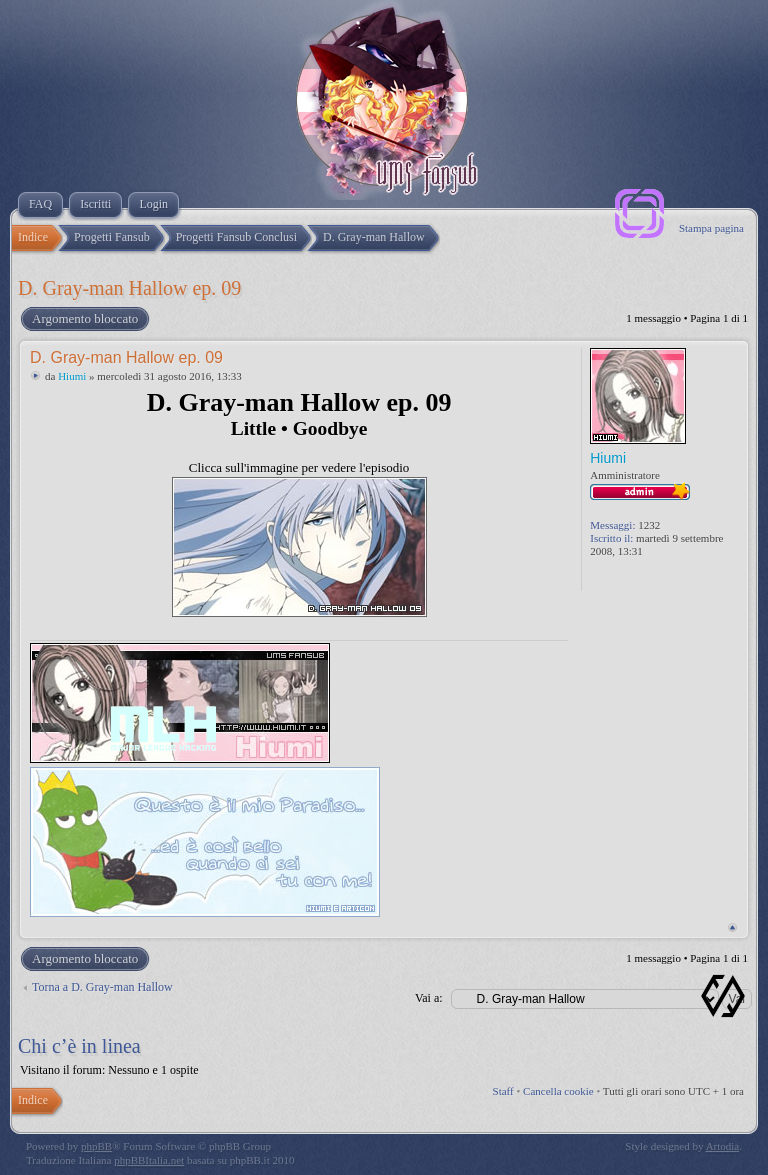  Describe the element at coordinates (723, 996) in the screenshot. I see `xendit payment platform logo` at that location.